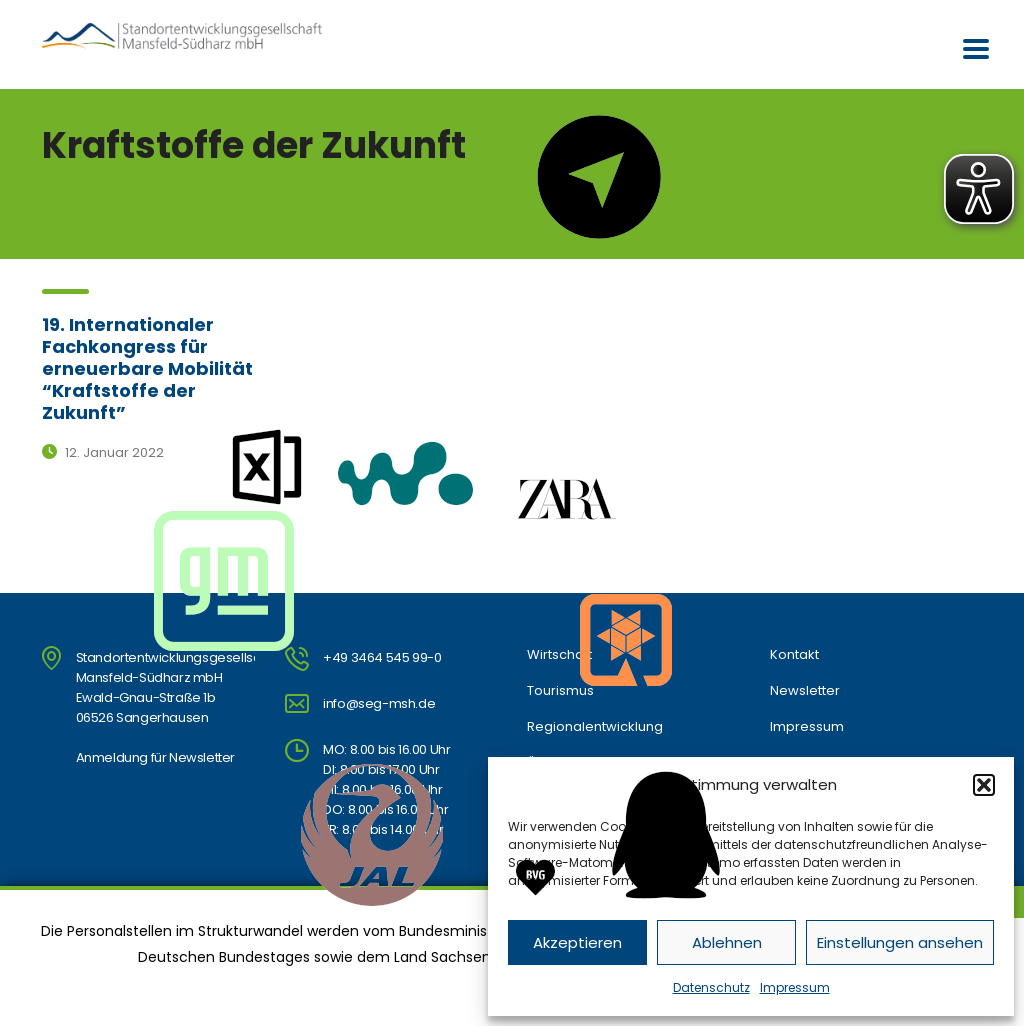 This screenshot has height=1026, width=1024. Describe the element at coordinates (372, 835) in the screenshot. I see `Japan Airlines company logo` at that location.